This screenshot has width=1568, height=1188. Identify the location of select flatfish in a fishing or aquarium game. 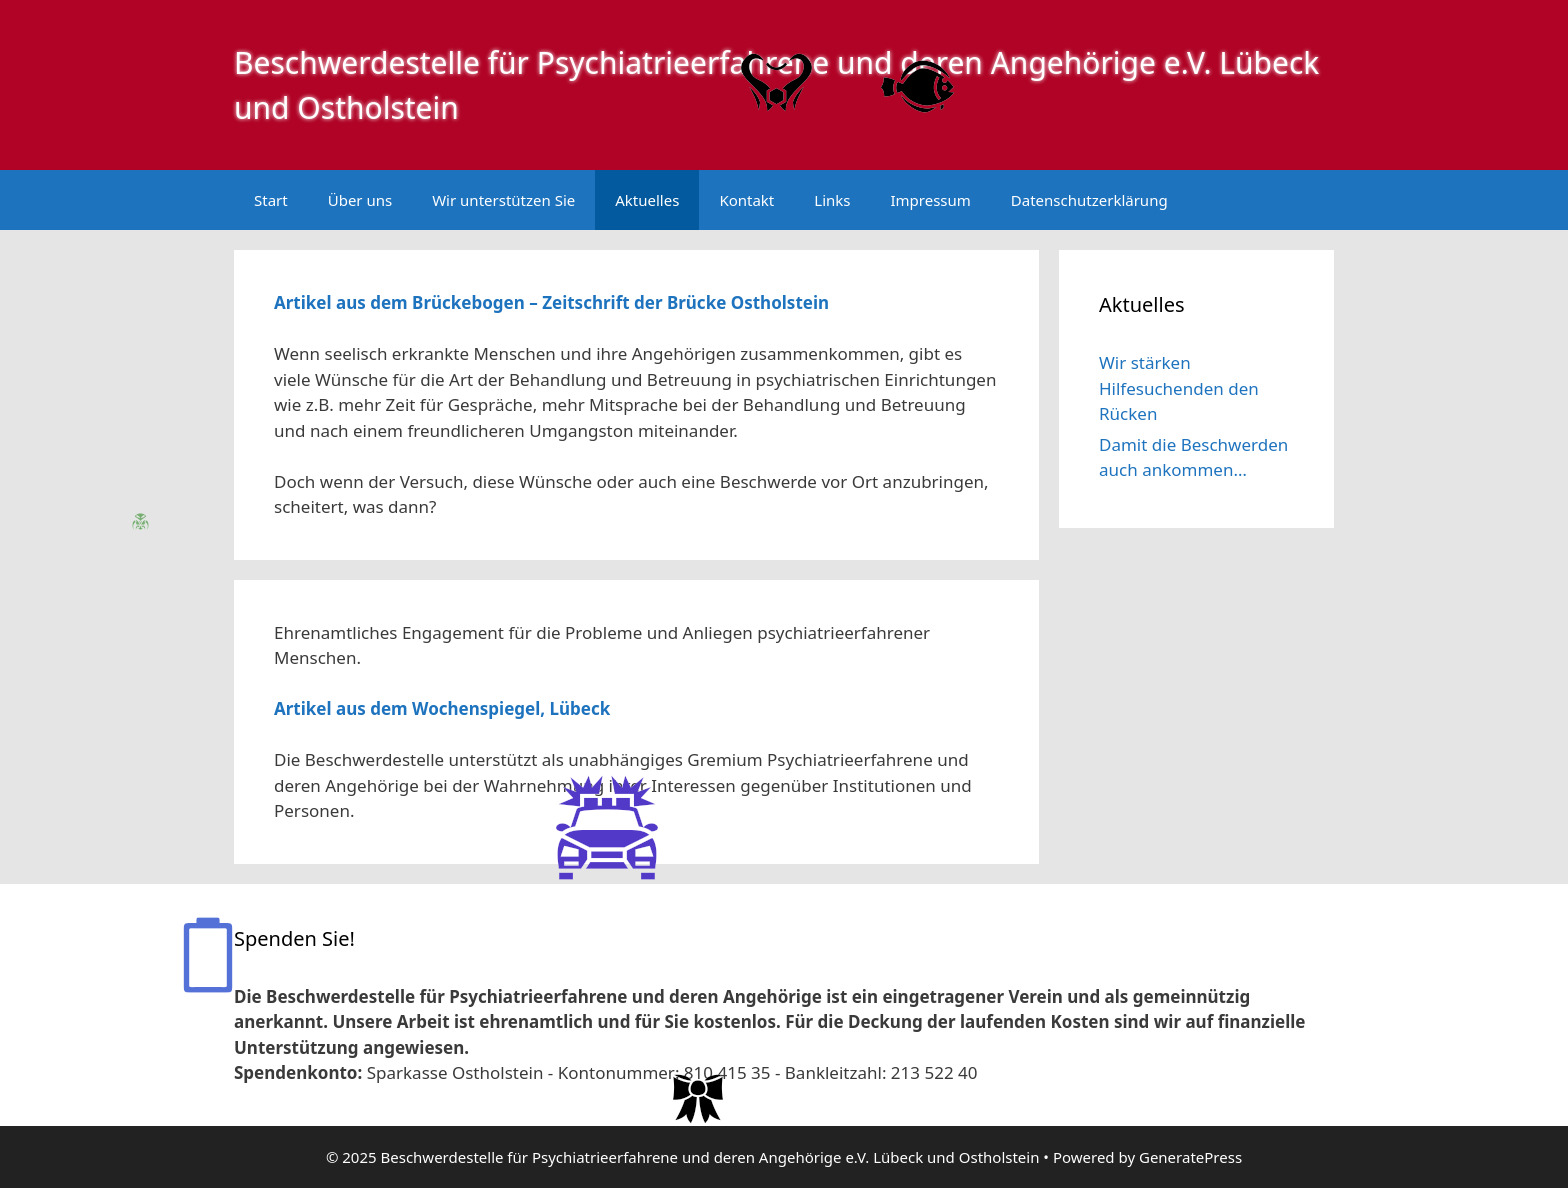
(917, 86).